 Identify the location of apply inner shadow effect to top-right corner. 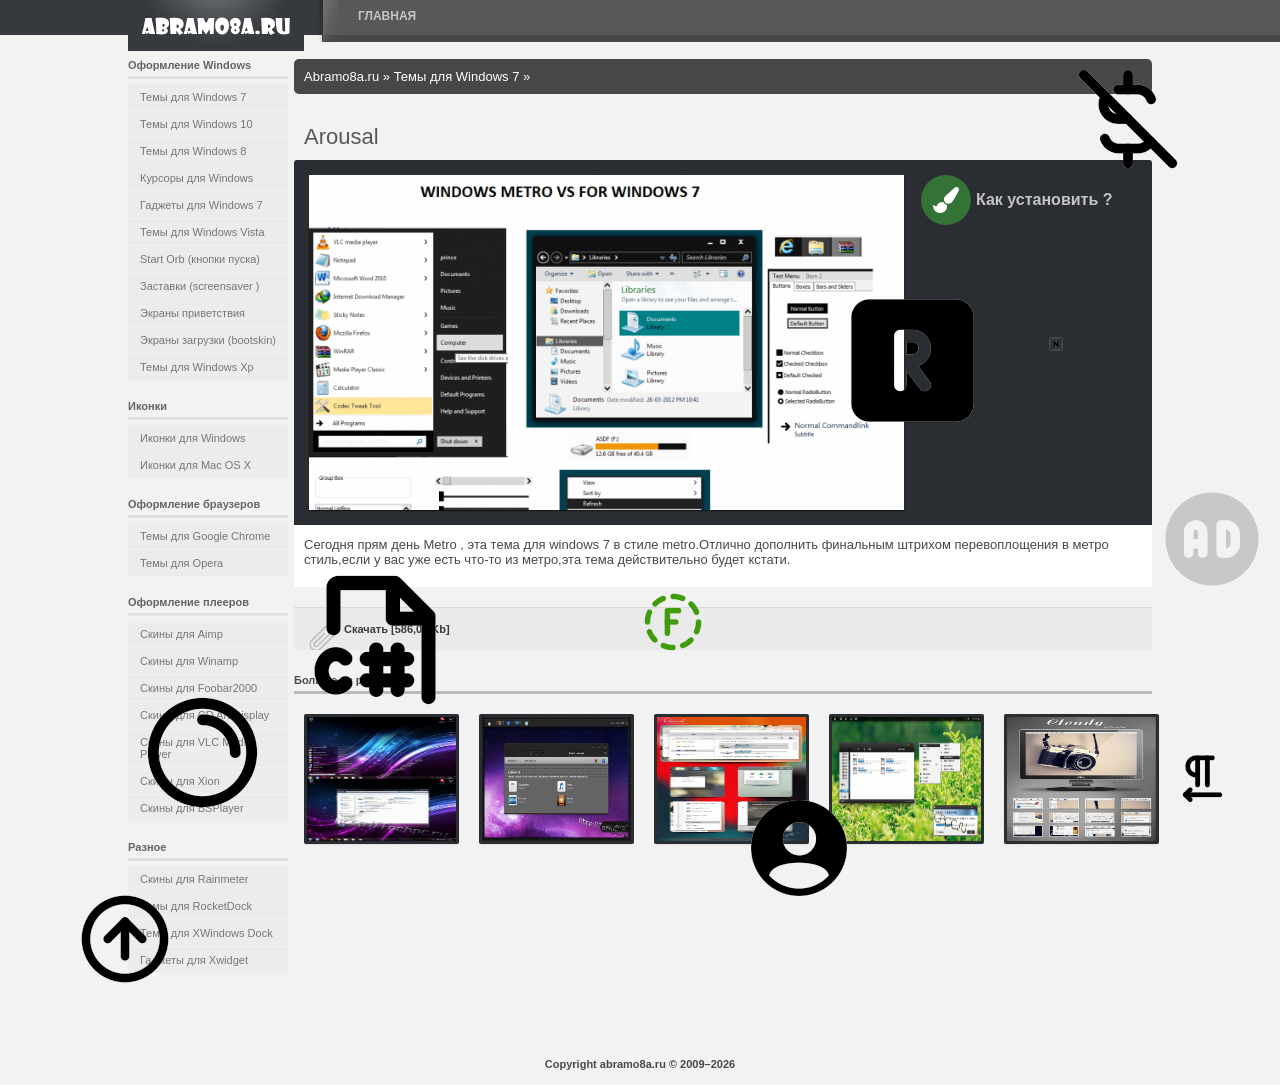
(202, 752).